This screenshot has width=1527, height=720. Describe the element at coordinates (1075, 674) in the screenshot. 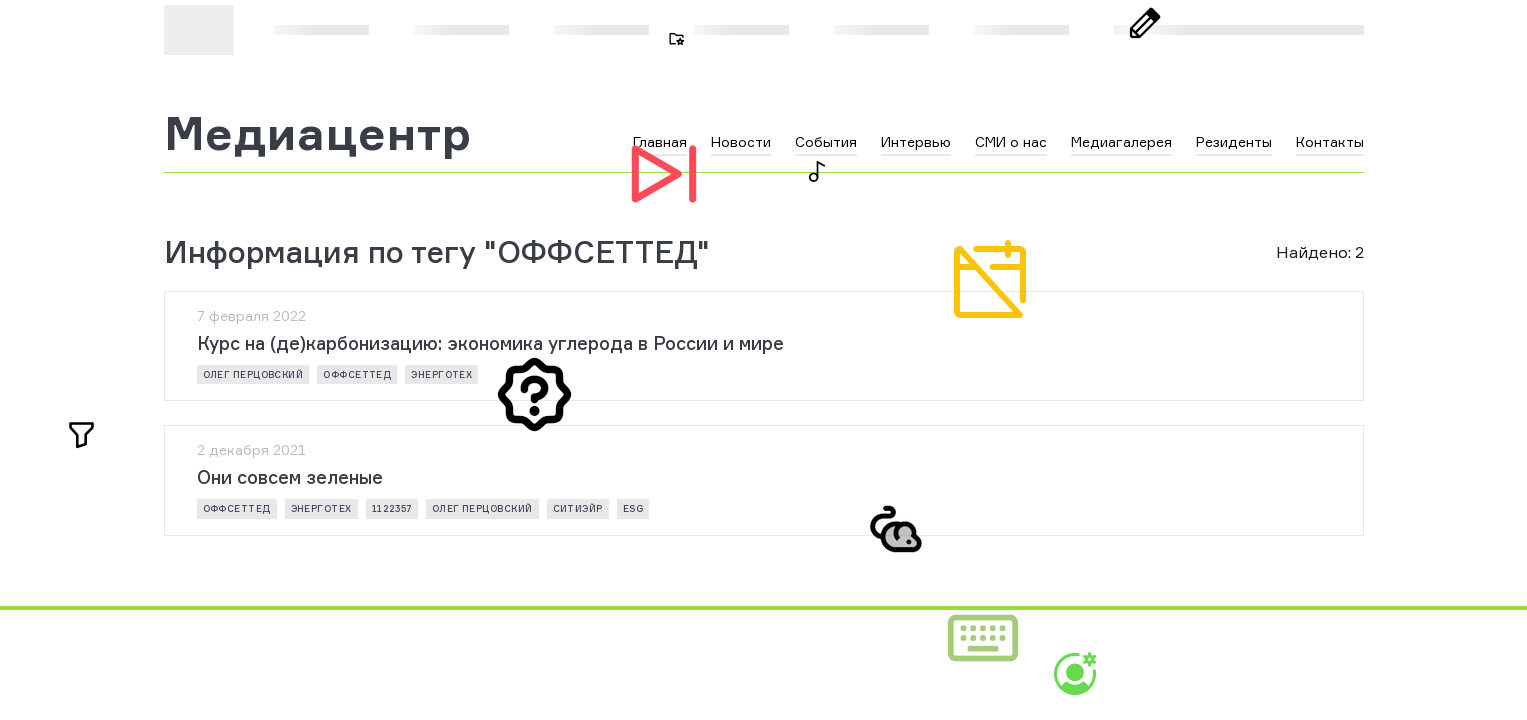

I see `access user profile settings` at that location.